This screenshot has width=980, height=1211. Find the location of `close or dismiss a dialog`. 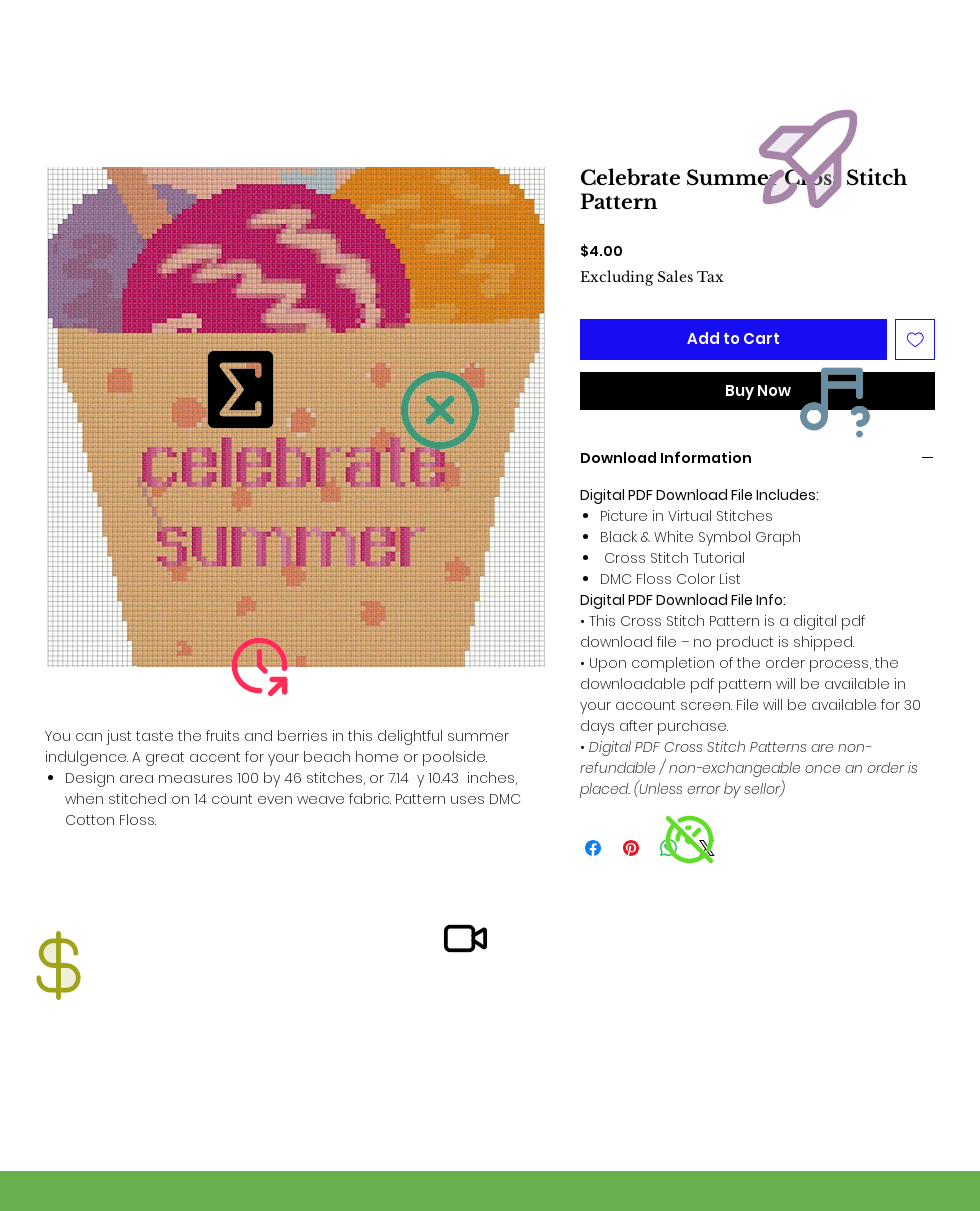

close or dismiss a dialog is located at coordinates (440, 410).